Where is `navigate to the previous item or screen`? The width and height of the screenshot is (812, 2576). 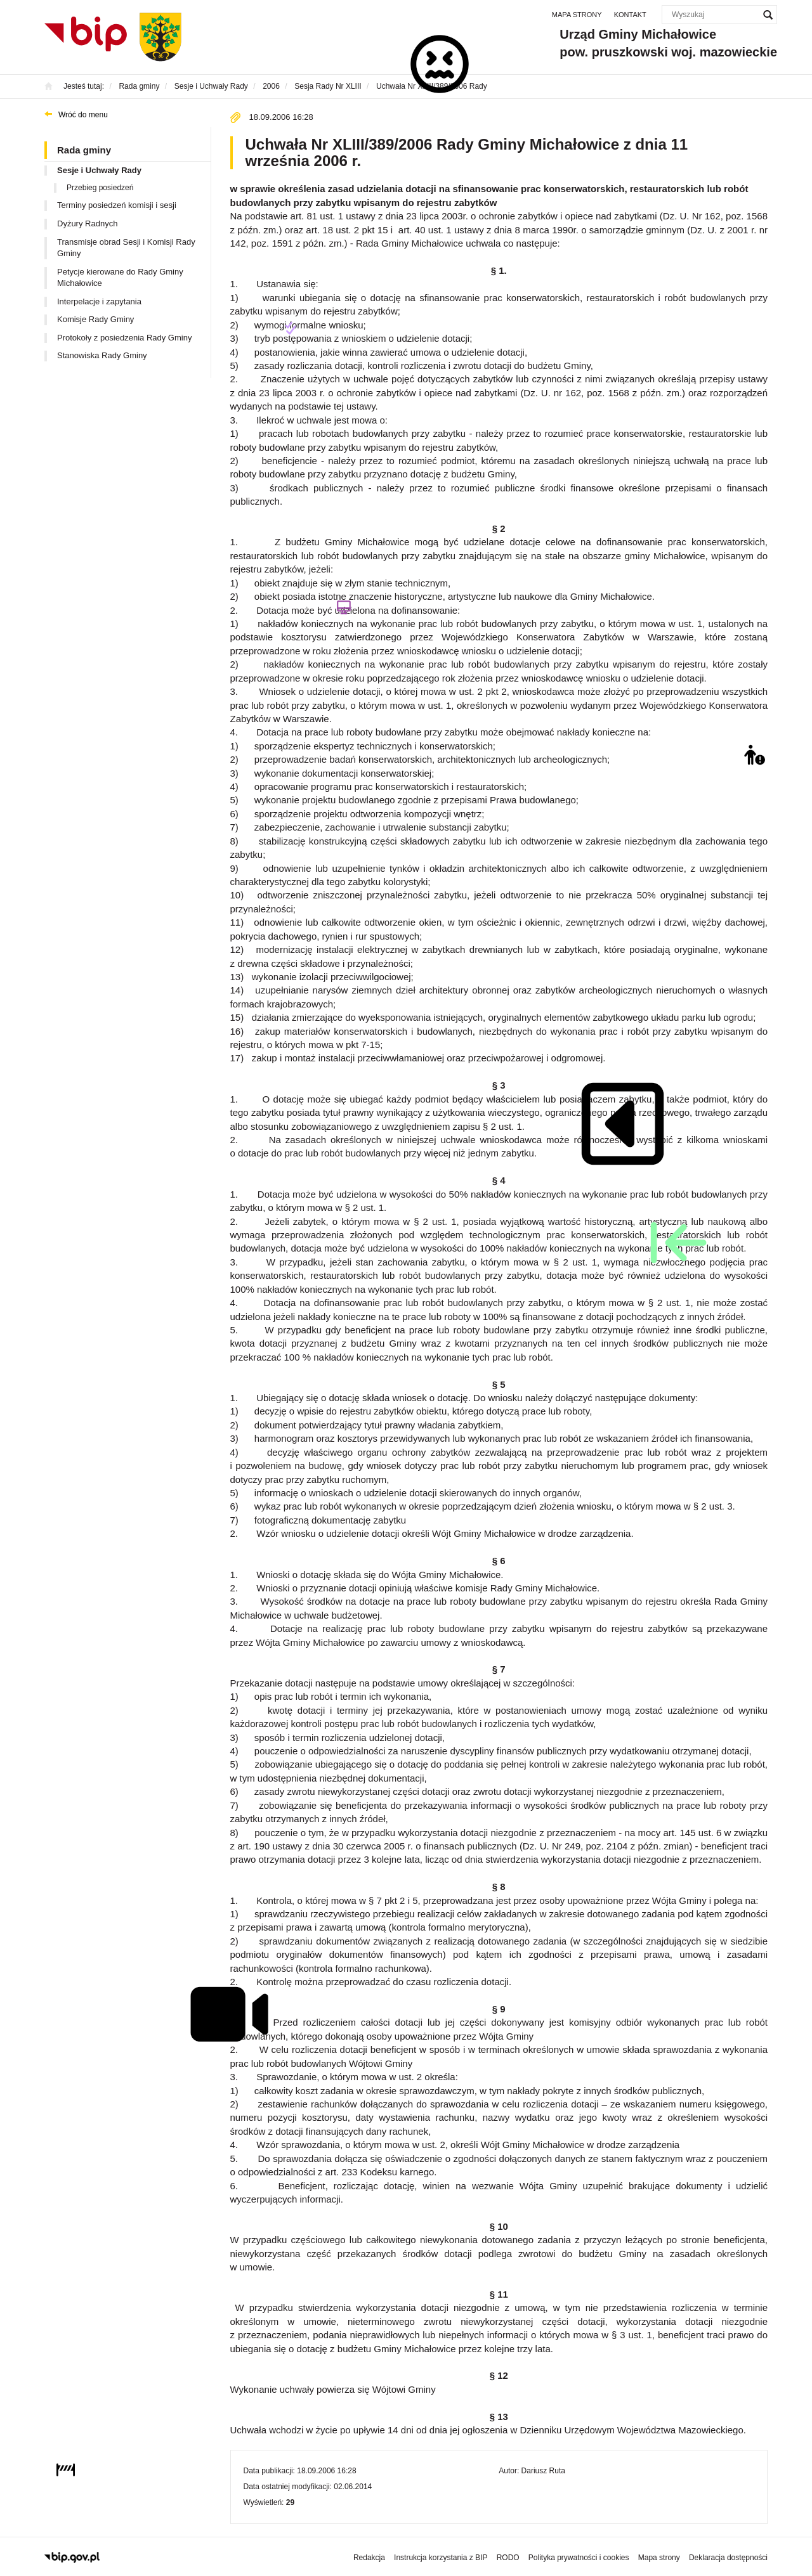
navigate to the previous item or screen is located at coordinates (622, 1123).